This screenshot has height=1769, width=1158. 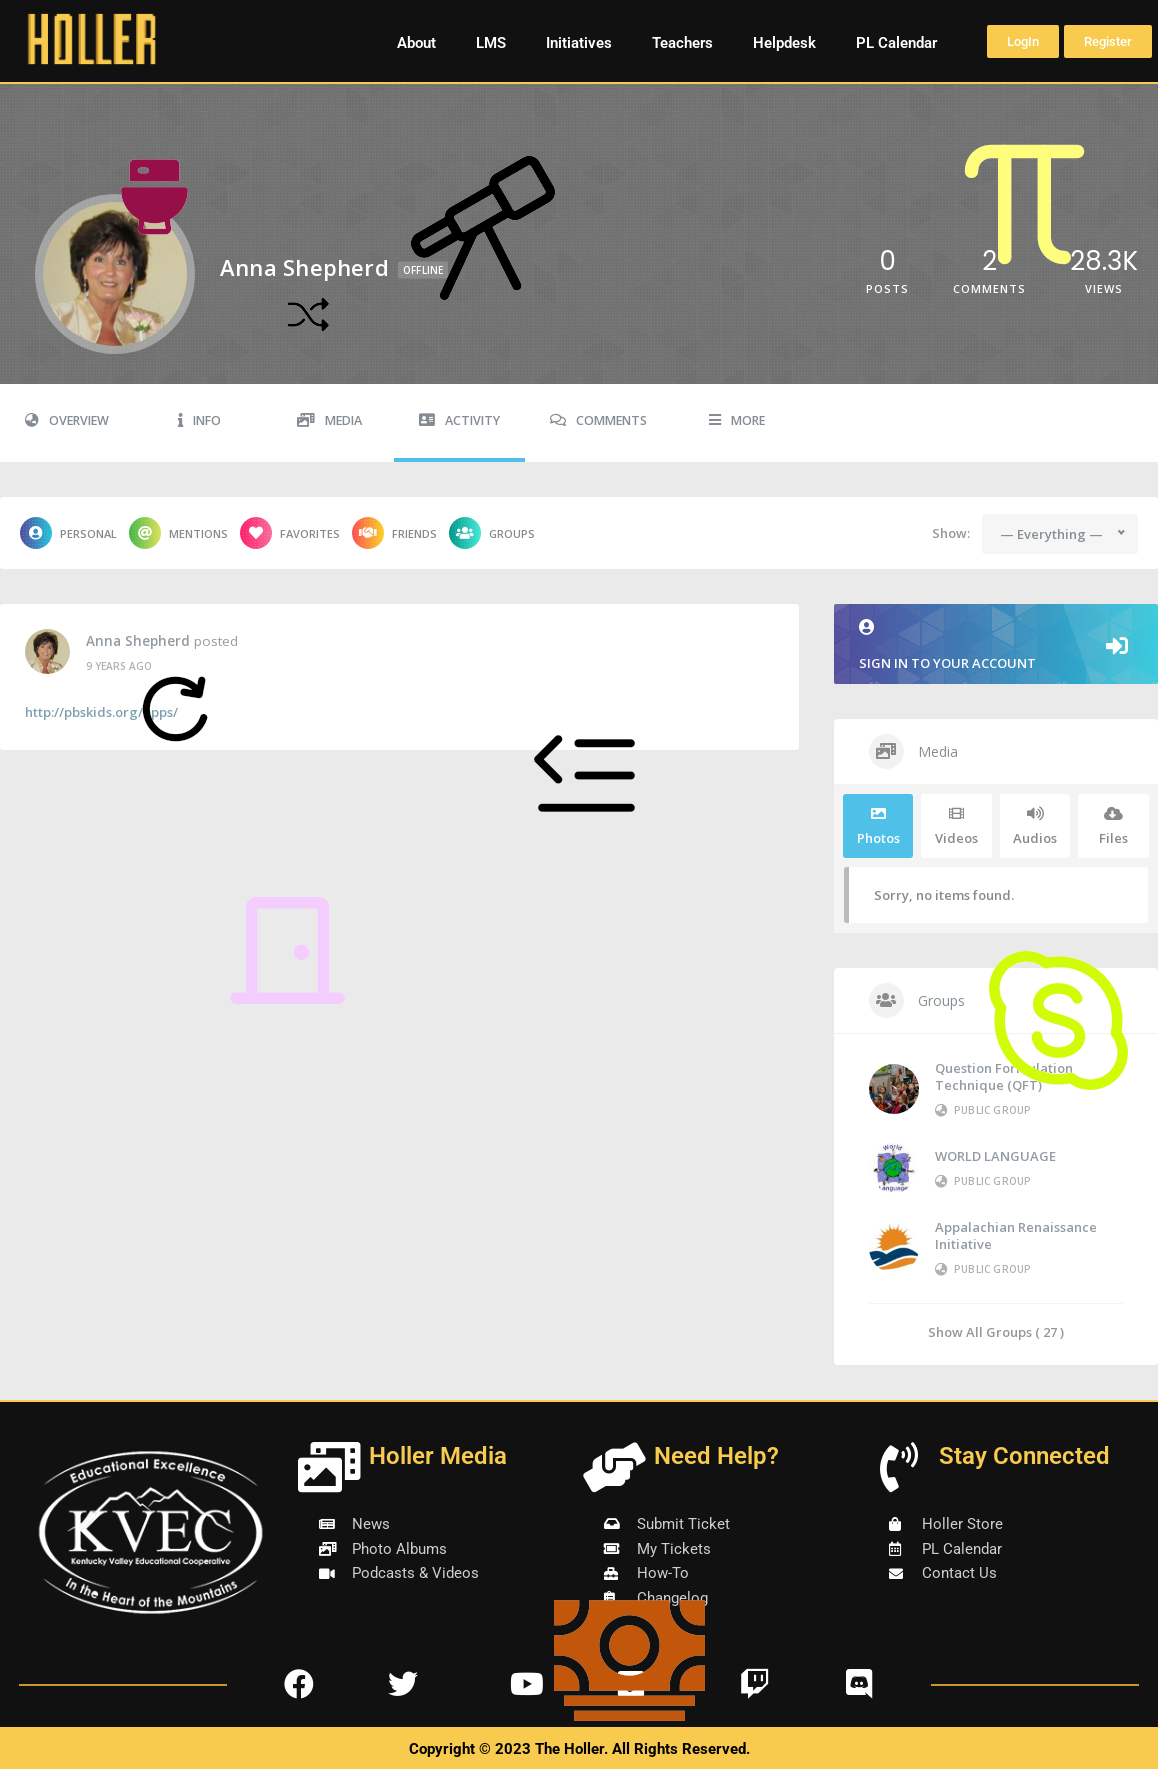 I want to click on locate nearby restrooms, so click(x=154, y=195).